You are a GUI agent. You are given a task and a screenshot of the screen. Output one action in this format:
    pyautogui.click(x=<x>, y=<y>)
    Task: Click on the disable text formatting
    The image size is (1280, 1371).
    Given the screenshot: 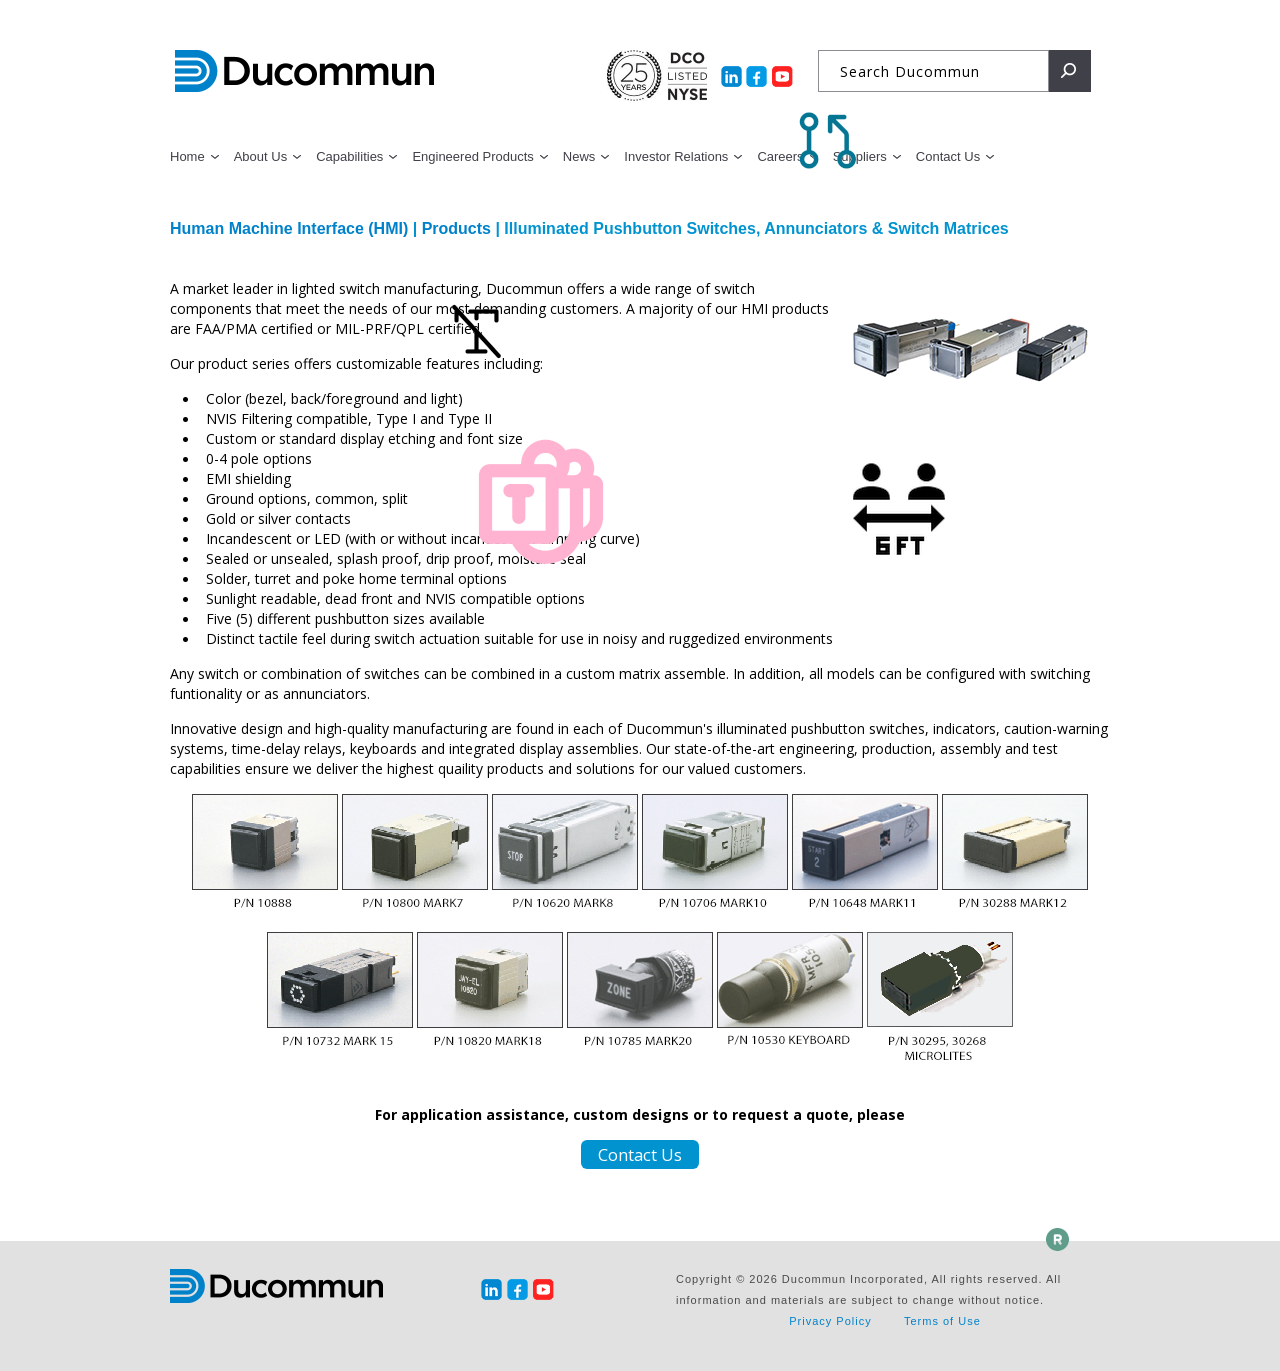 What is the action you would take?
    pyautogui.click(x=476, y=331)
    